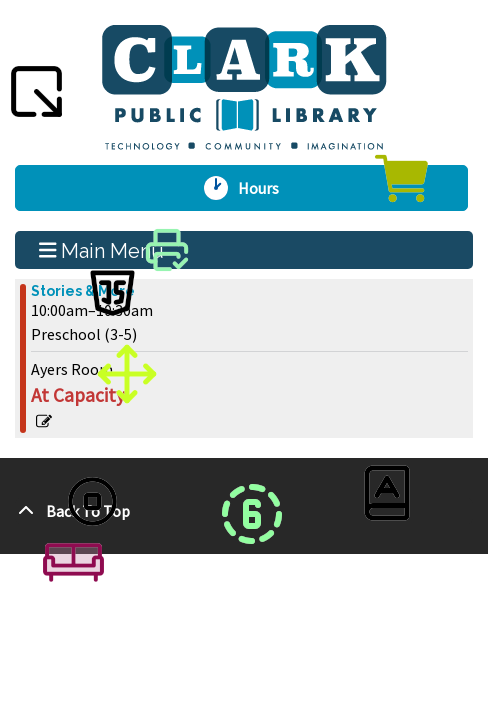 The image size is (488, 720). What do you see at coordinates (252, 514) in the screenshot?
I see `step 6 of a multi-step process` at bounding box center [252, 514].